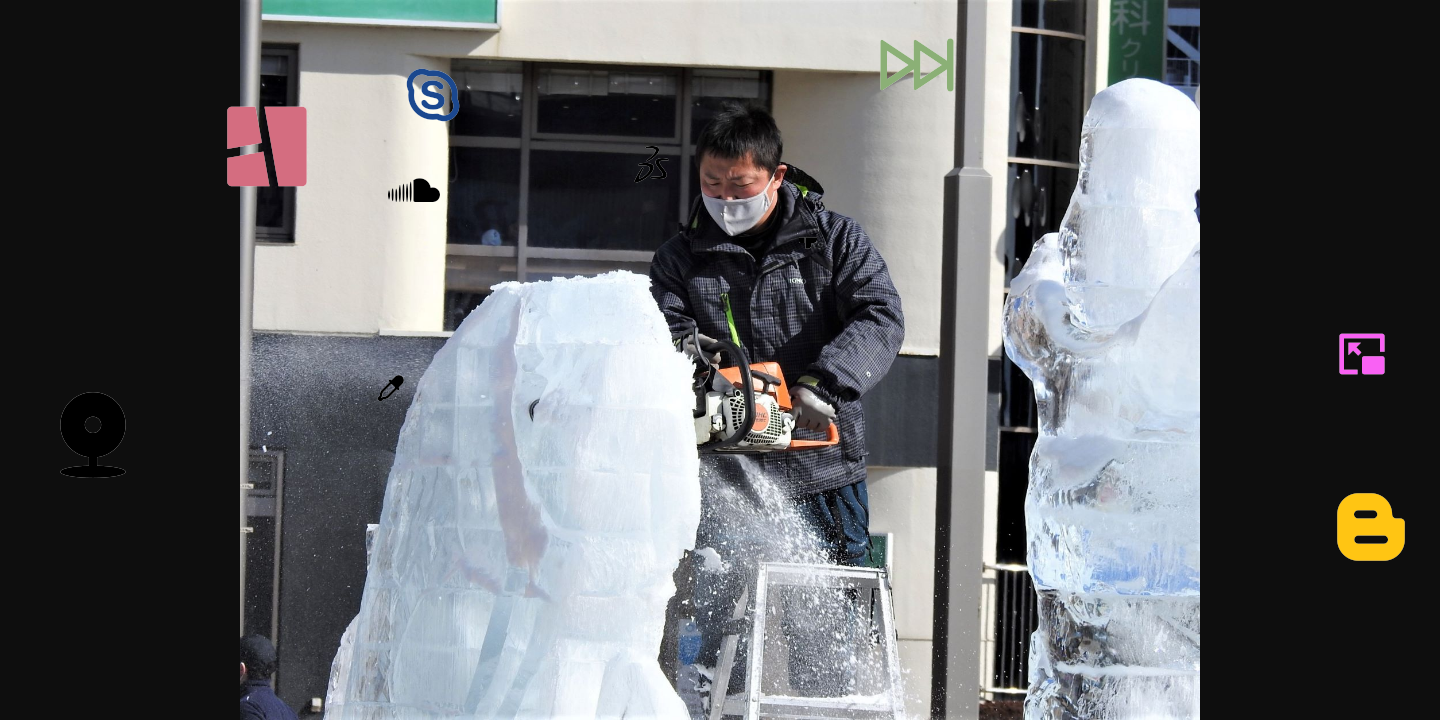 The width and height of the screenshot is (1440, 720). What do you see at coordinates (917, 65) in the screenshot?
I see `skip to the end of the current track` at bounding box center [917, 65].